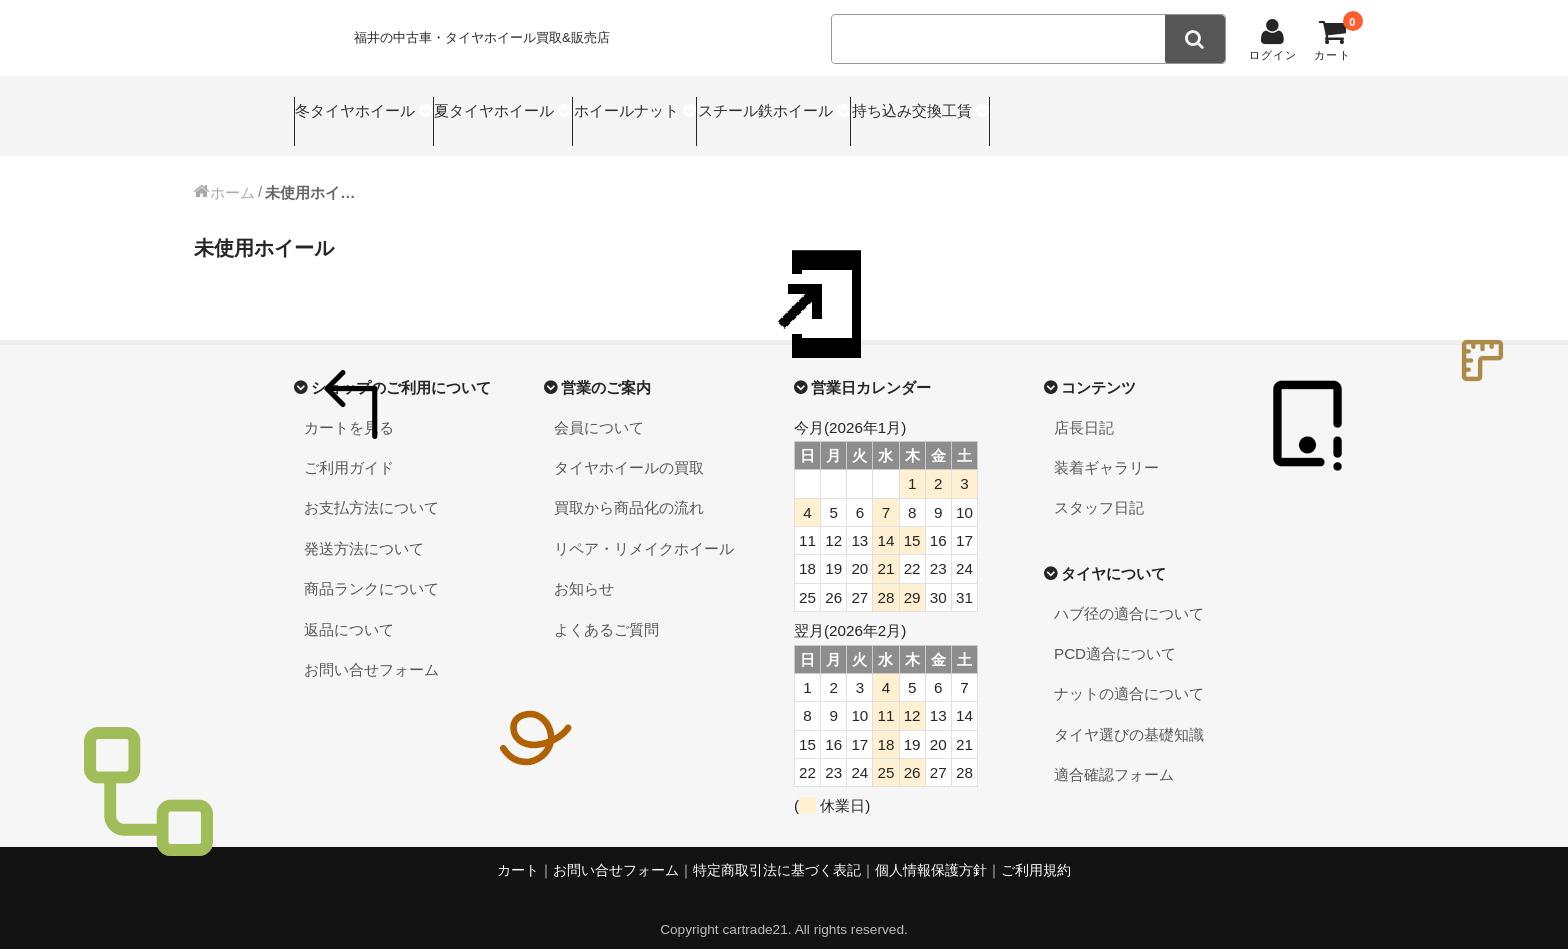 This screenshot has width=1568, height=949. Describe the element at coordinates (1482, 360) in the screenshot. I see `access measurement tools` at that location.